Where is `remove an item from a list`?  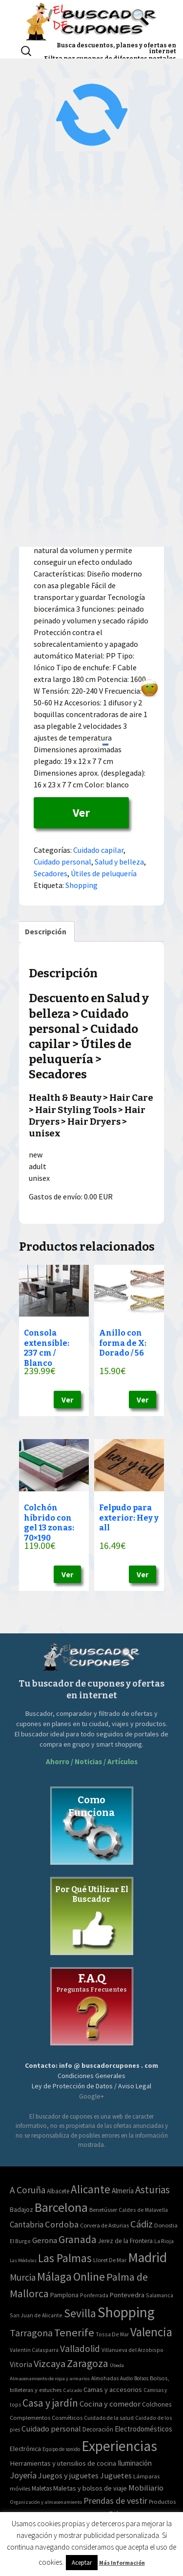 remove an item from a list is located at coordinates (105, 744).